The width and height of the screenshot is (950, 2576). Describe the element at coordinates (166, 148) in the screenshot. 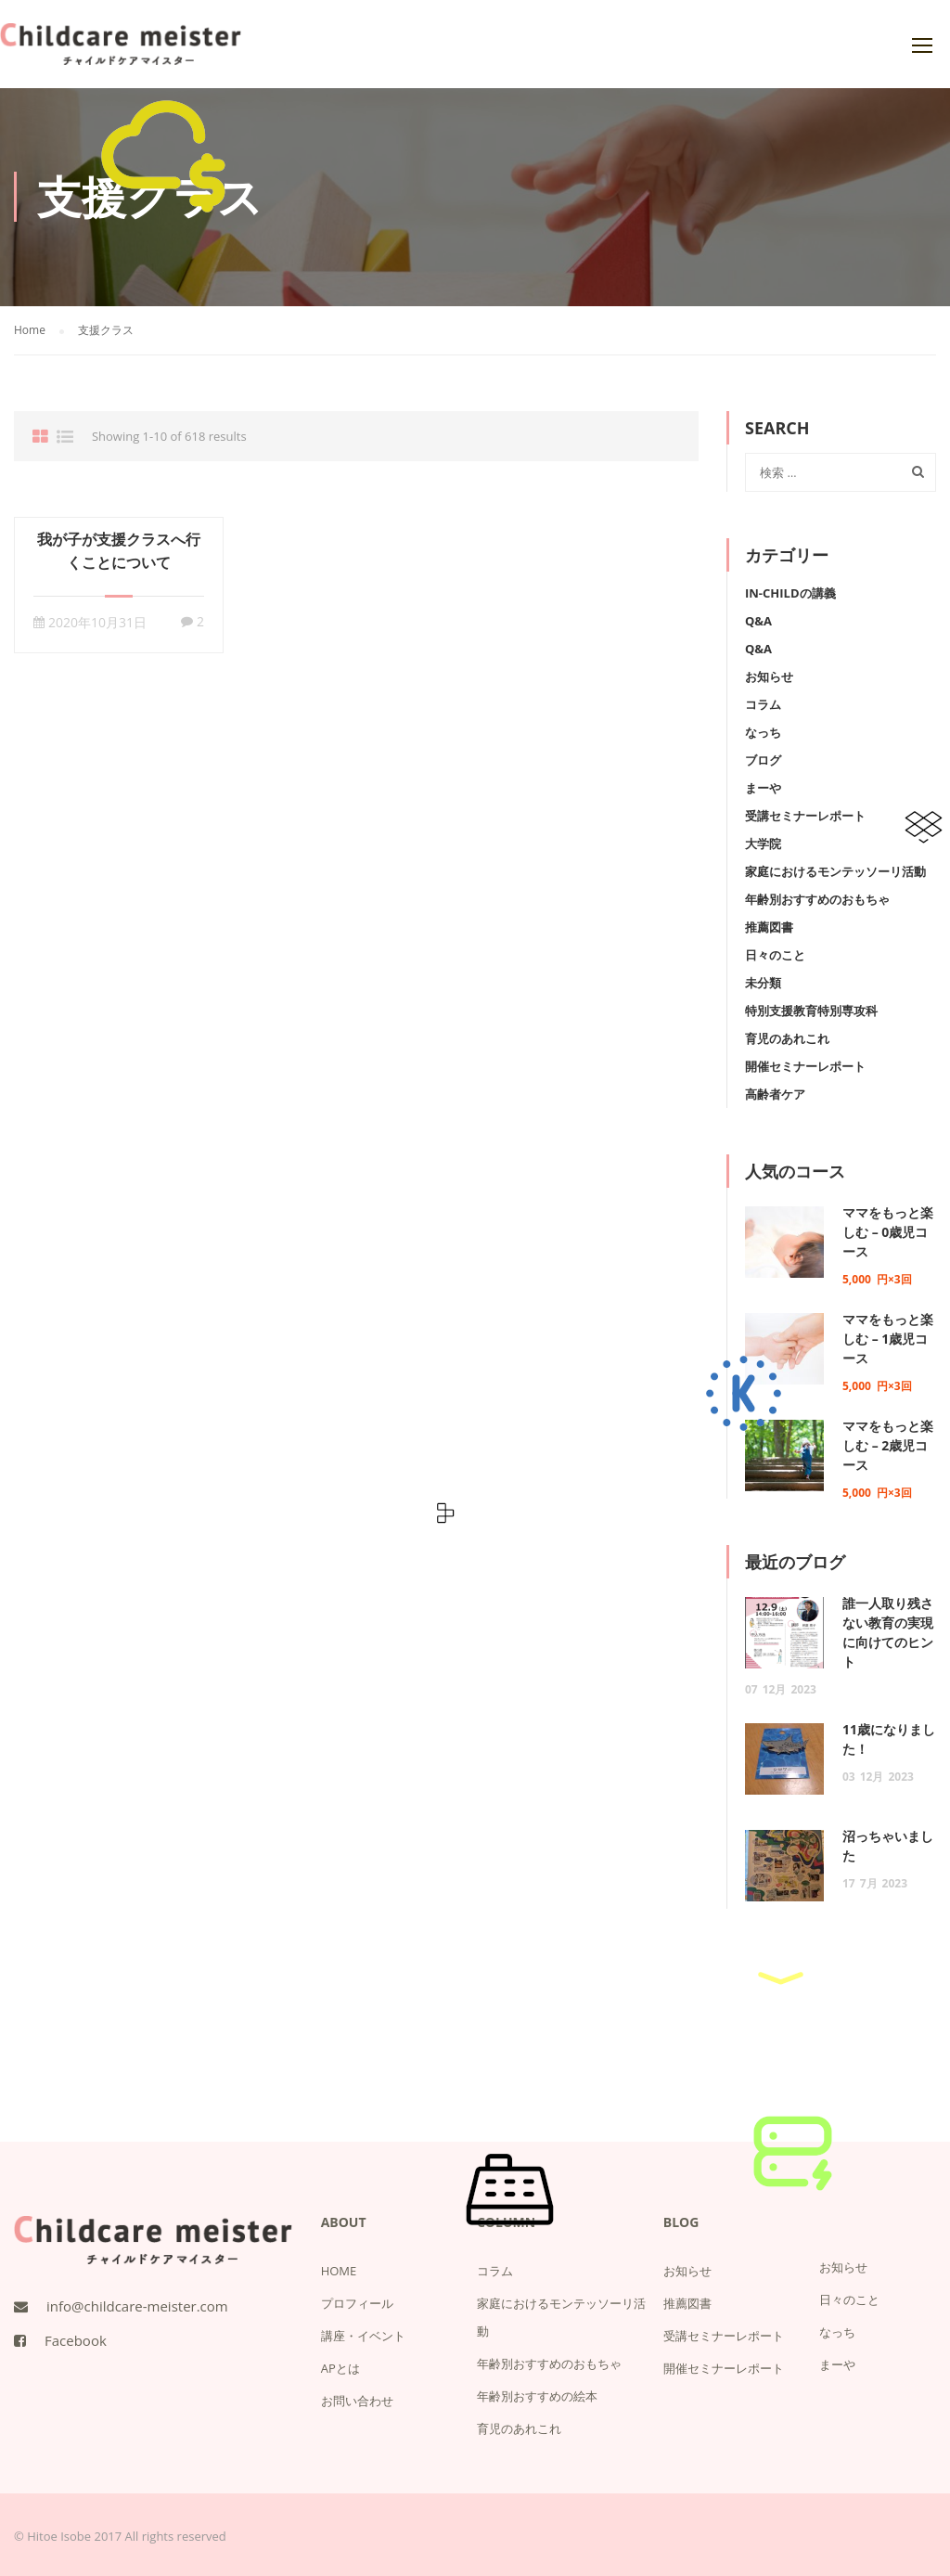

I see `view cloud storage pricing or billing` at that location.